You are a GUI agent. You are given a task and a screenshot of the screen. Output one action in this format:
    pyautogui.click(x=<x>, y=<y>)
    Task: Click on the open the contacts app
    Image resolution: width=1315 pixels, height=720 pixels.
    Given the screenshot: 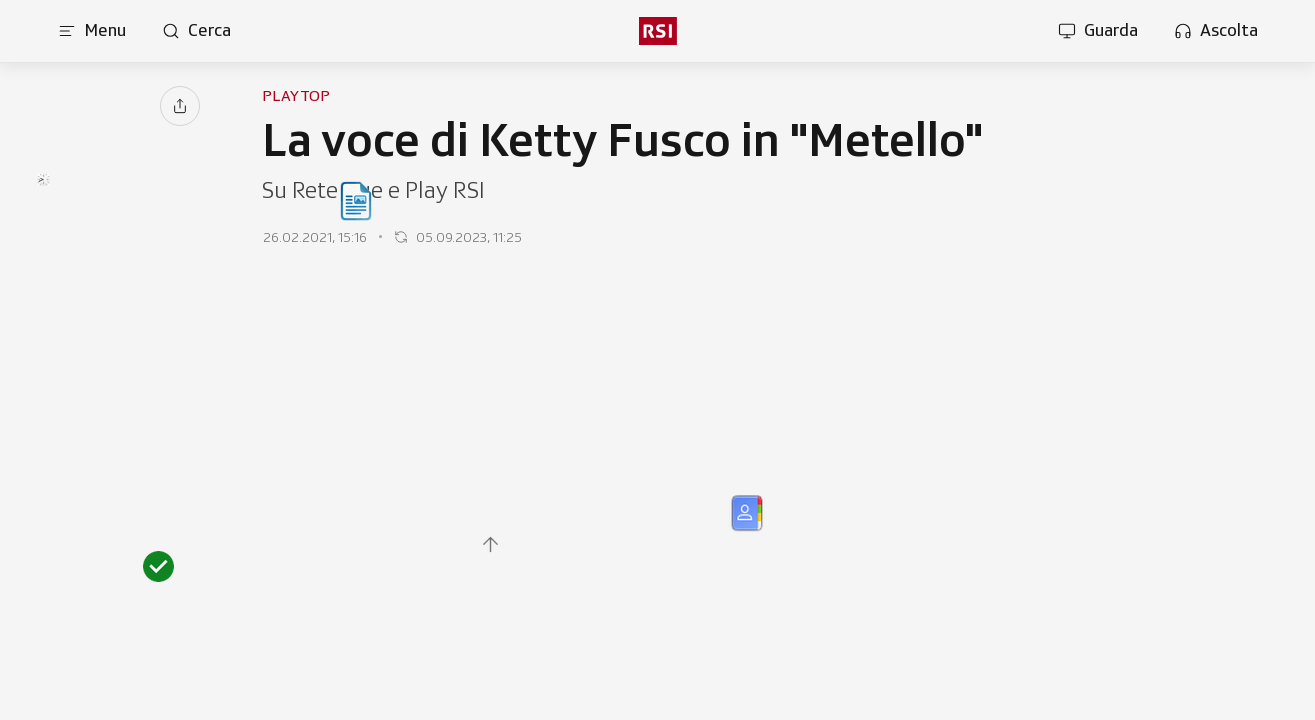 What is the action you would take?
    pyautogui.click(x=747, y=513)
    